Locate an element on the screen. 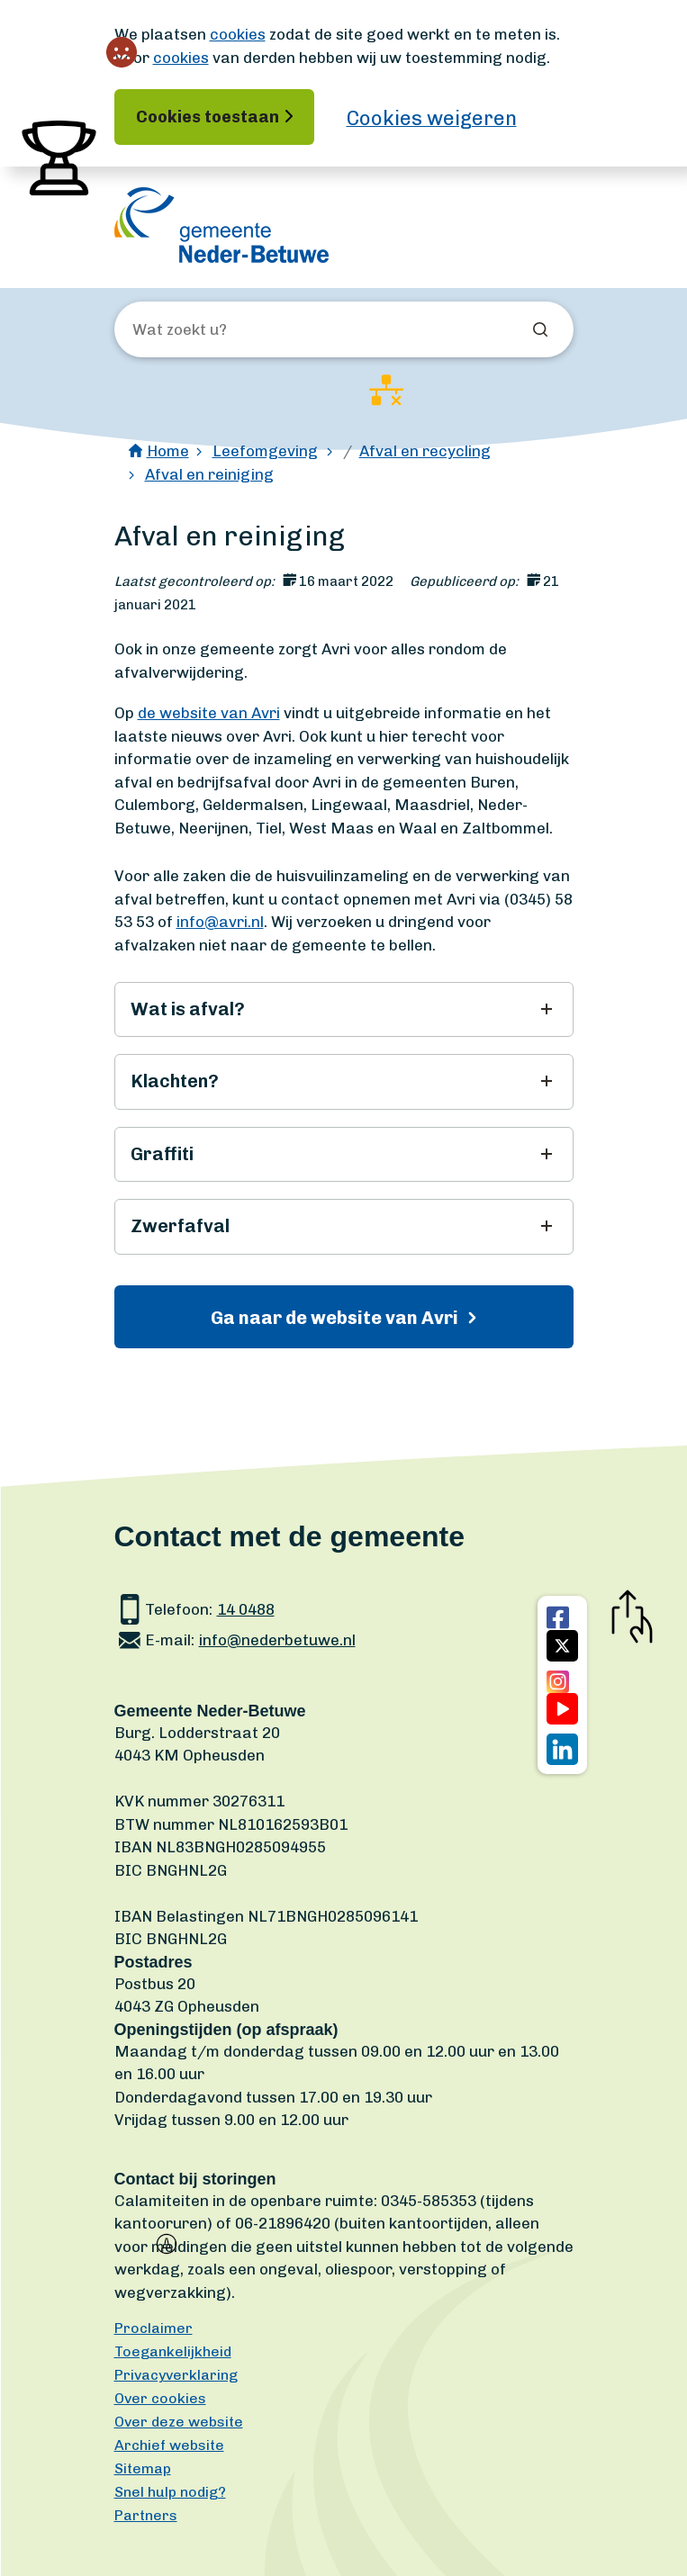 This screenshot has width=687, height=2576. indicates a nervous or anxious status is located at coordinates (122, 52).